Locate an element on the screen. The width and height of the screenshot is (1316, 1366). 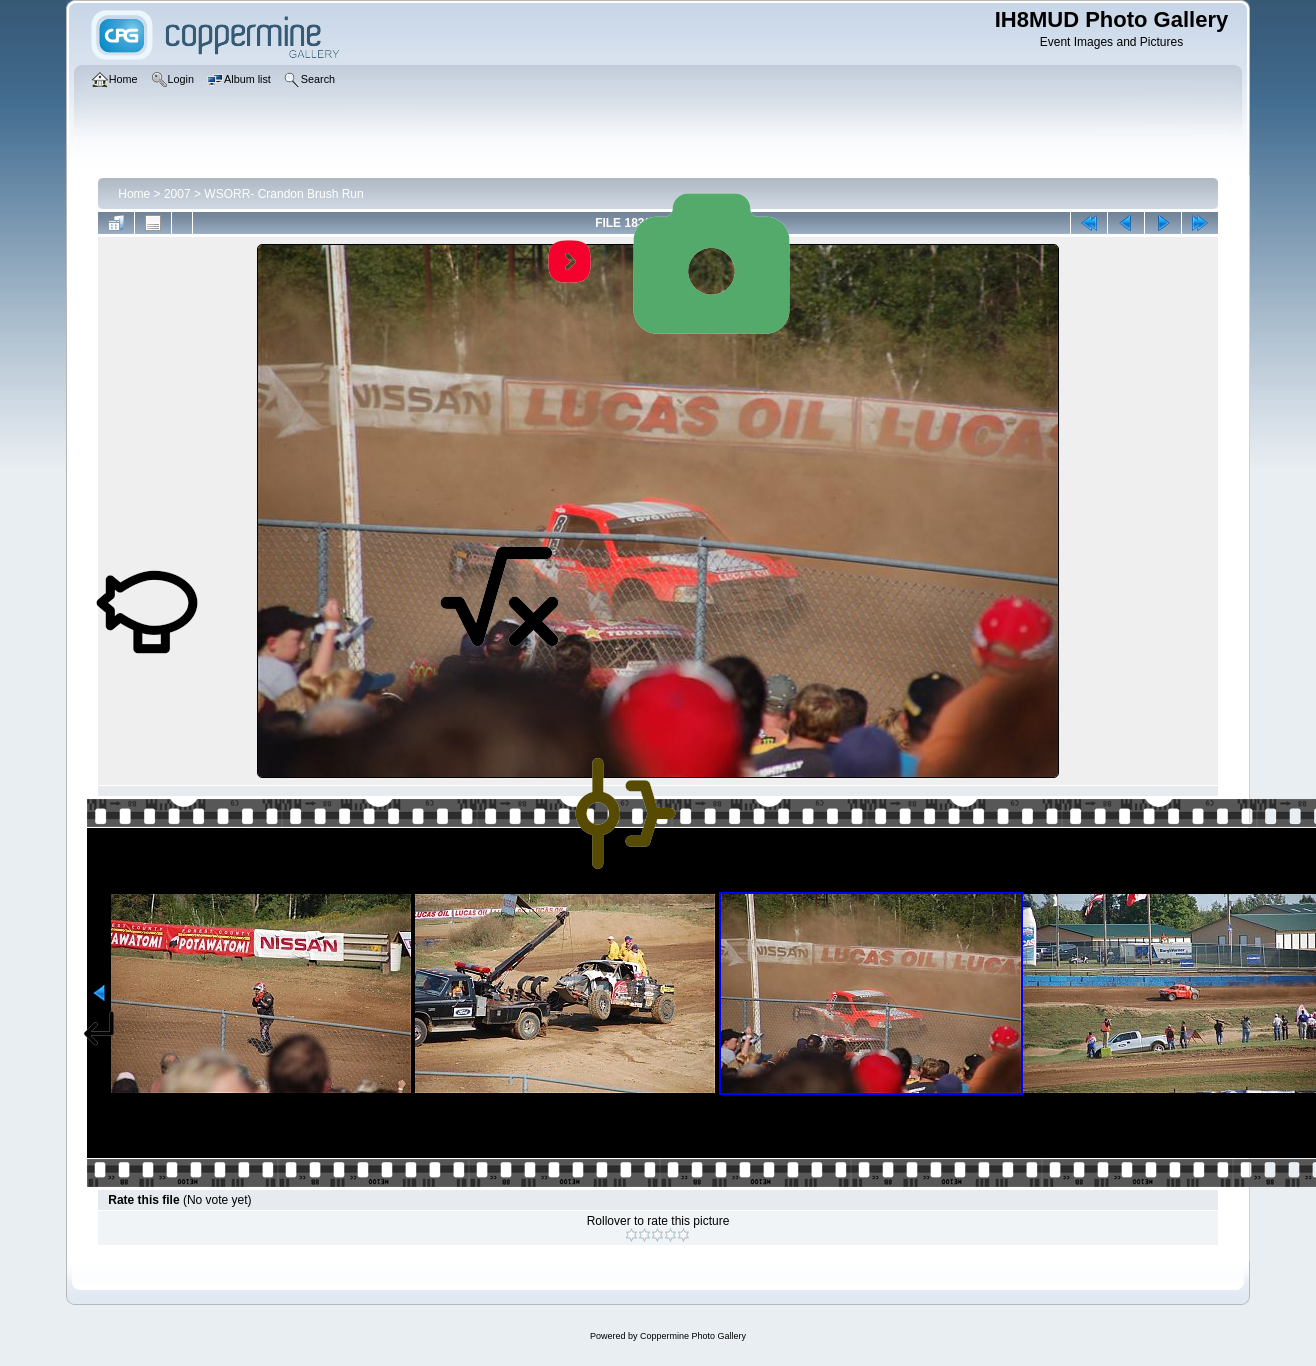
perform a git cherry-pick operation is located at coordinates (625, 813).